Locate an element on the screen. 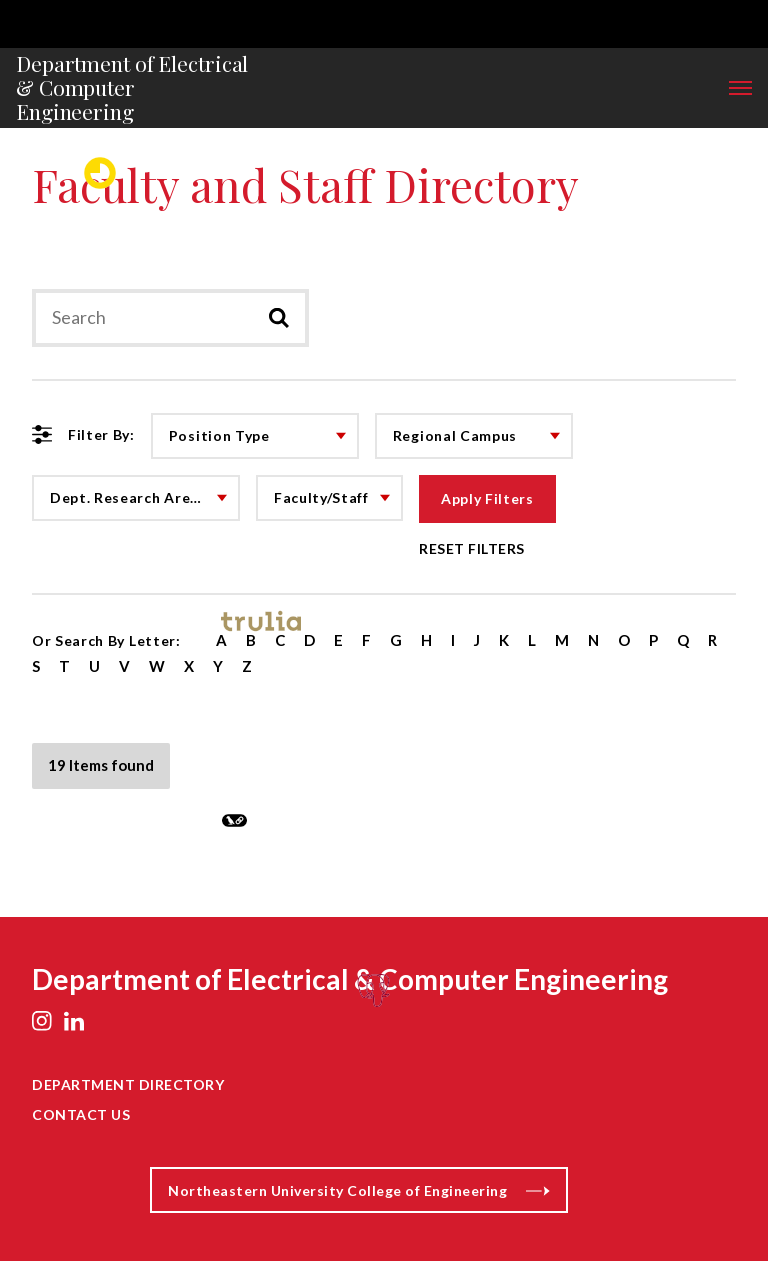 The image size is (768, 1261). langchain official logo is located at coordinates (234, 820).